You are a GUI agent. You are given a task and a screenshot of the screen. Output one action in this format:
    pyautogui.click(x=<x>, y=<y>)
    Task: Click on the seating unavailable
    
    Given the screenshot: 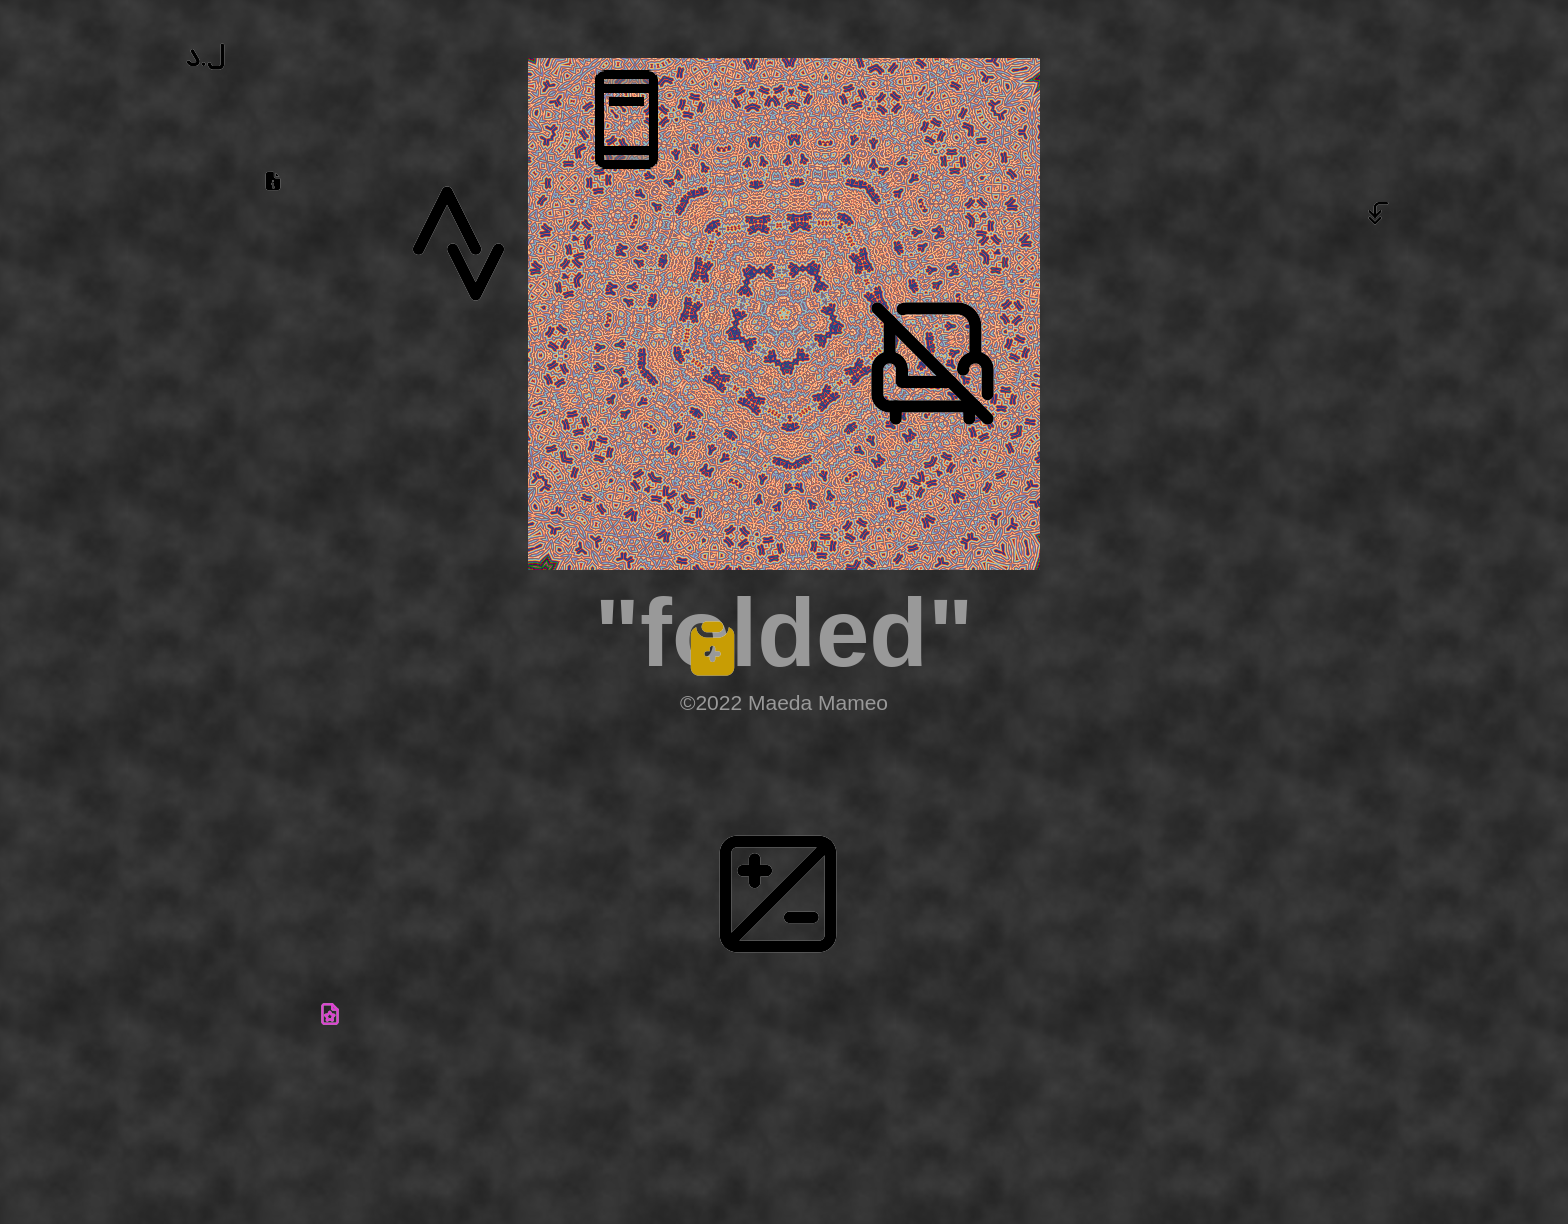 What is the action you would take?
    pyautogui.click(x=932, y=363)
    